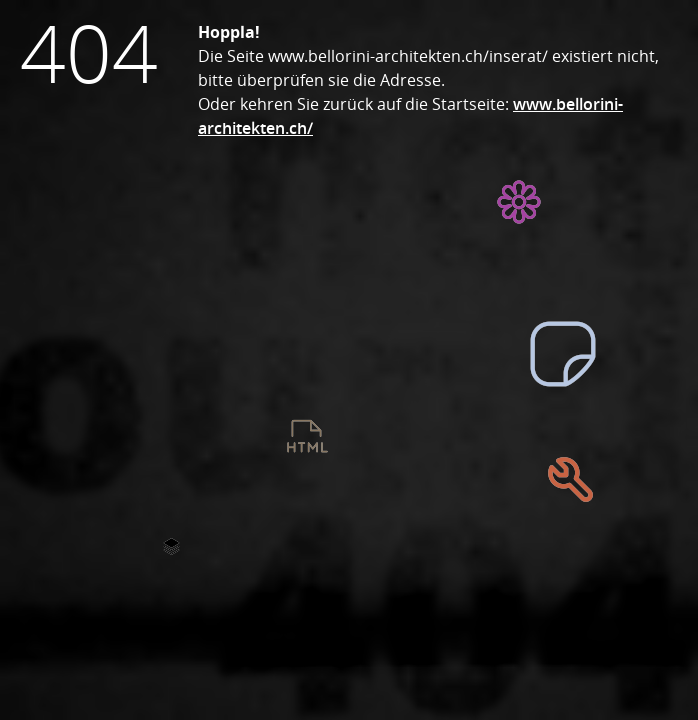 The width and height of the screenshot is (698, 720). What do you see at coordinates (570, 479) in the screenshot?
I see `access settings or configuration options` at bounding box center [570, 479].